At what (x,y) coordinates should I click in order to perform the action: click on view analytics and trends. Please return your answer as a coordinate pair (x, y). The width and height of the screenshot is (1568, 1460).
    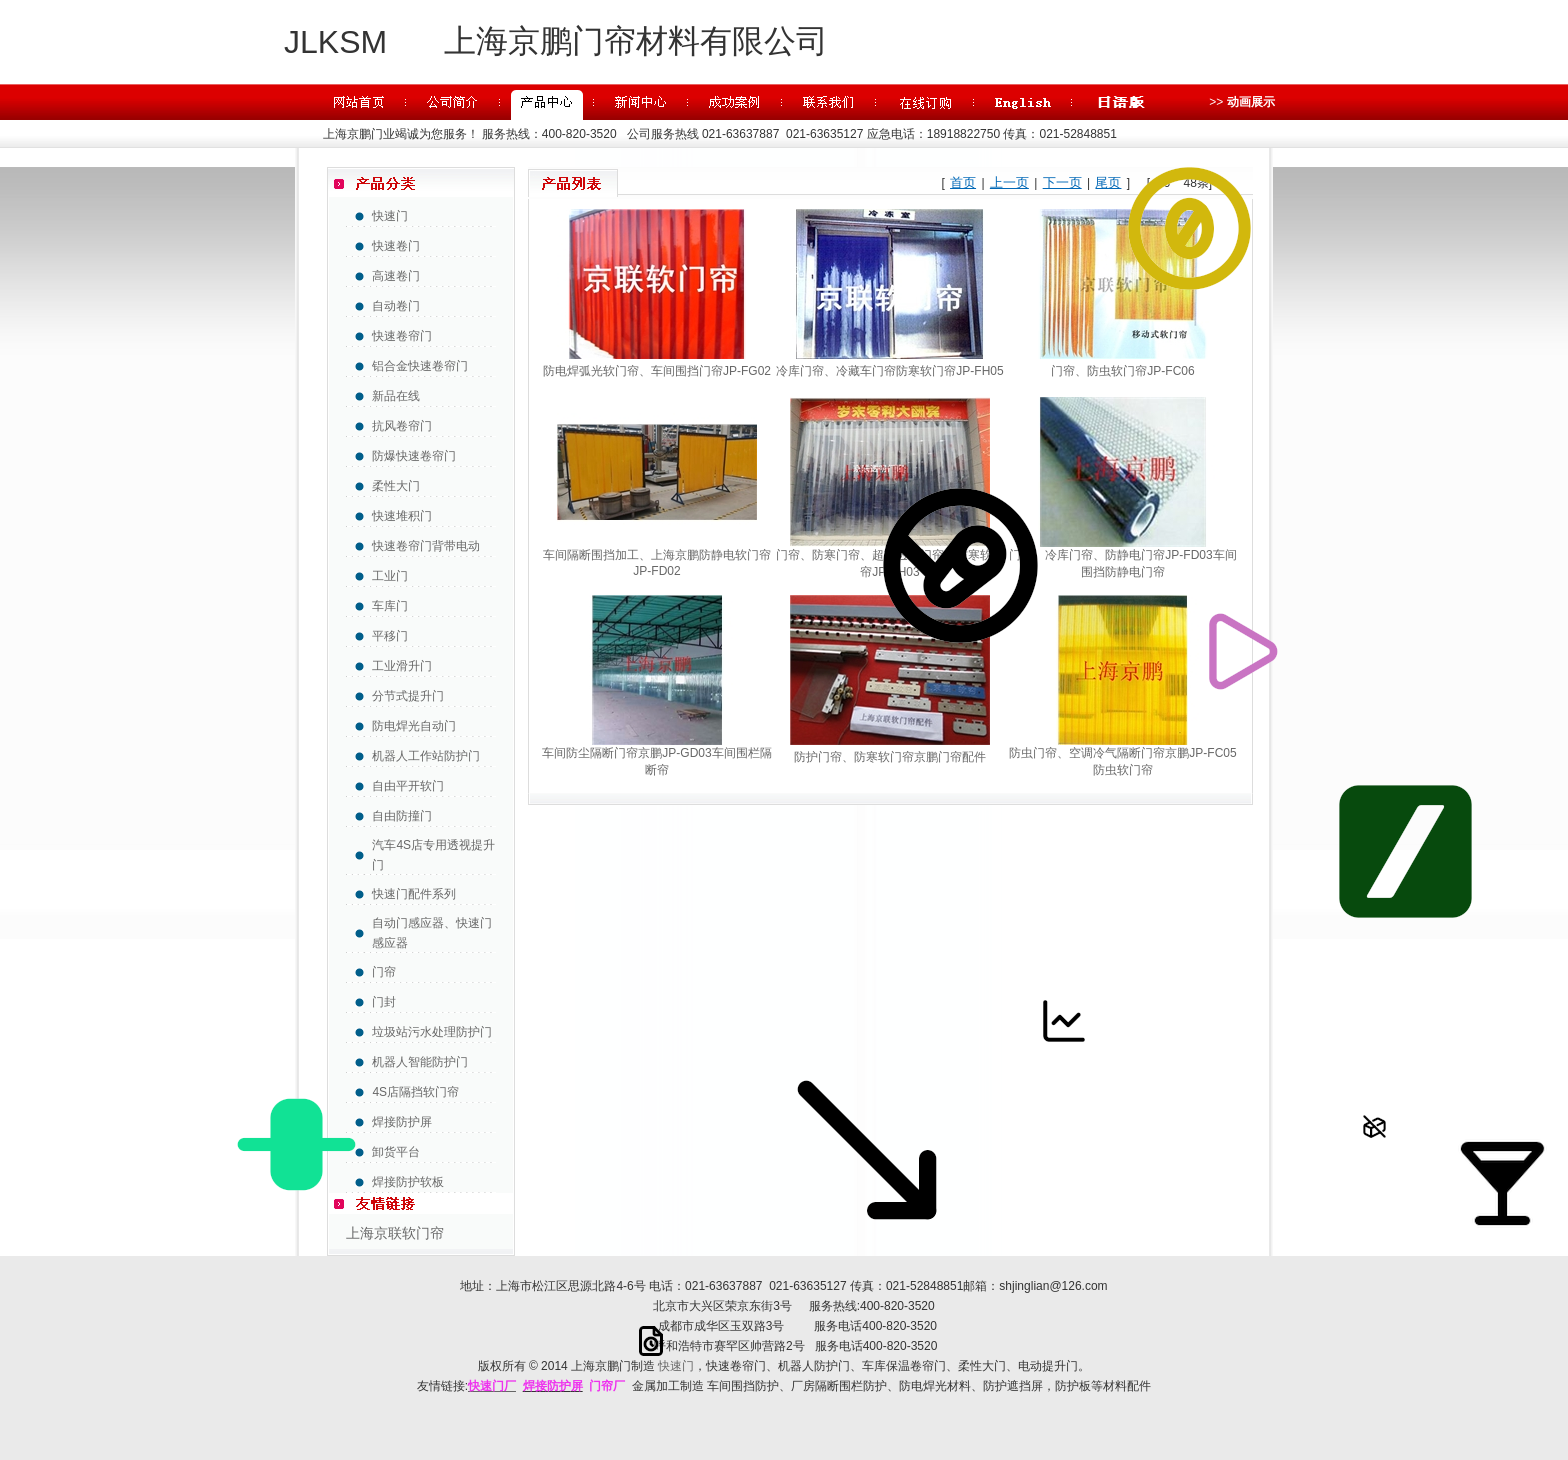
    Looking at the image, I should click on (1064, 1021).